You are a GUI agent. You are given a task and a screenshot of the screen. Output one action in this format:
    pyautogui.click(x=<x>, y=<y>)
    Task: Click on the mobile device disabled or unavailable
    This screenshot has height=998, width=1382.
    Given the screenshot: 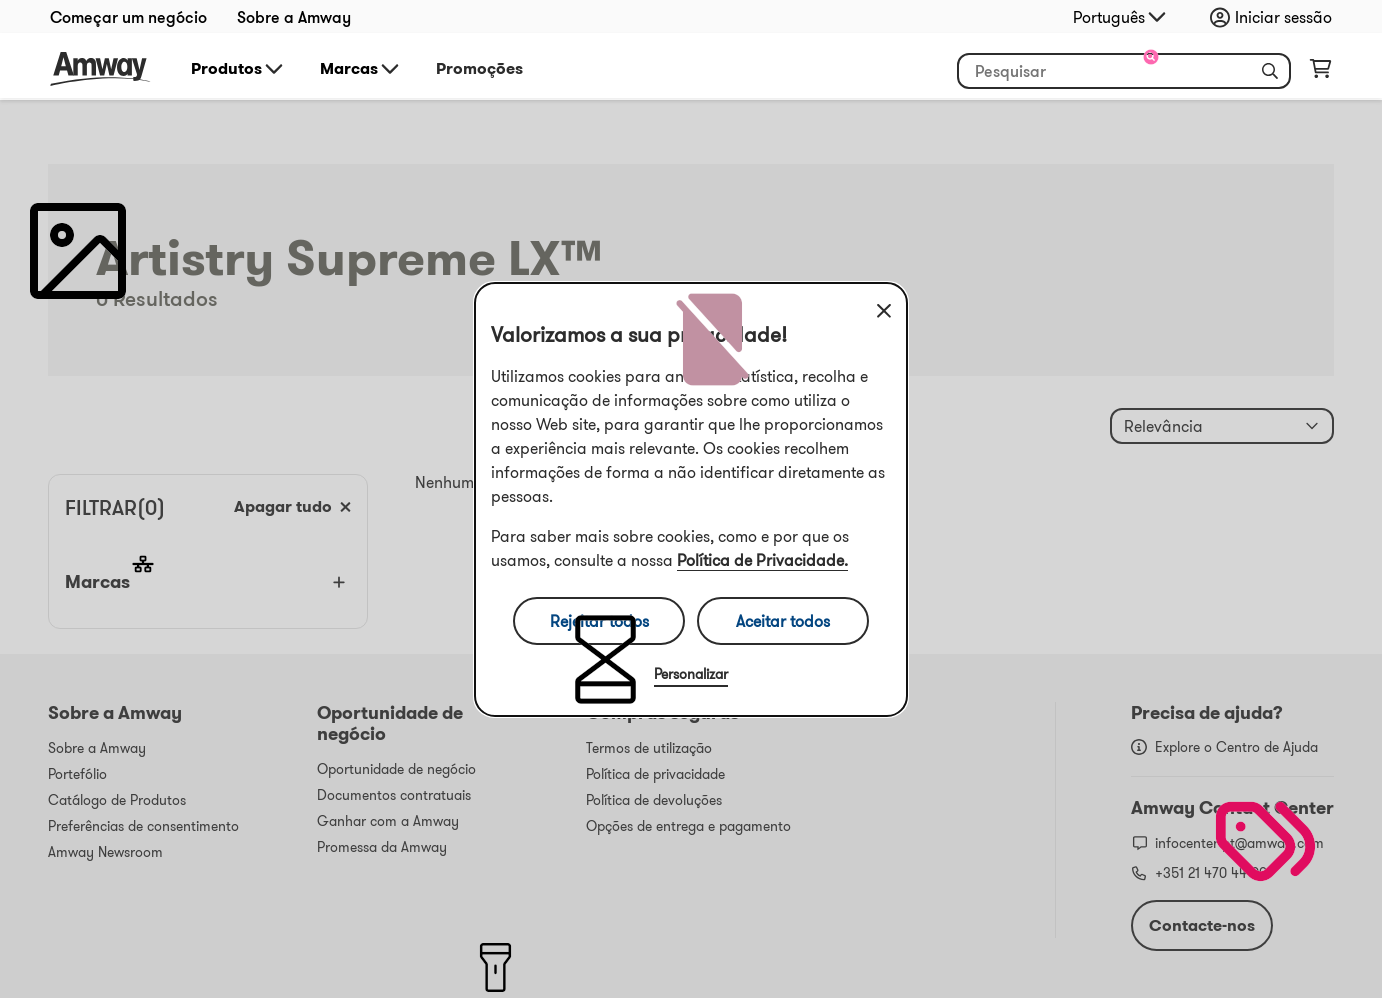 What is the action you would take?
    pyautogui.click(x=712, y=339)
    